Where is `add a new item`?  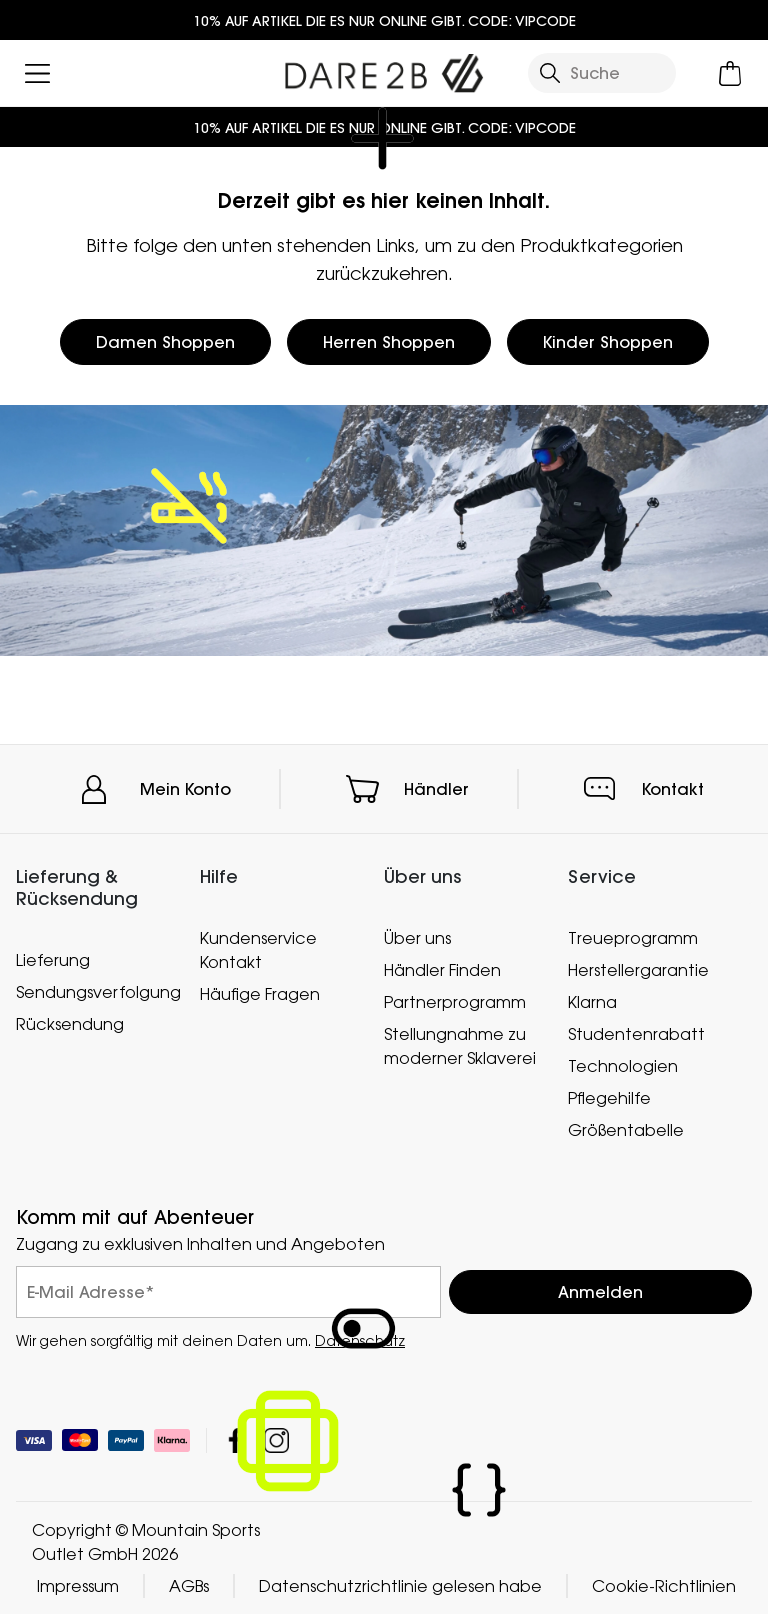 add a new item is located at coordinates (382, 138).